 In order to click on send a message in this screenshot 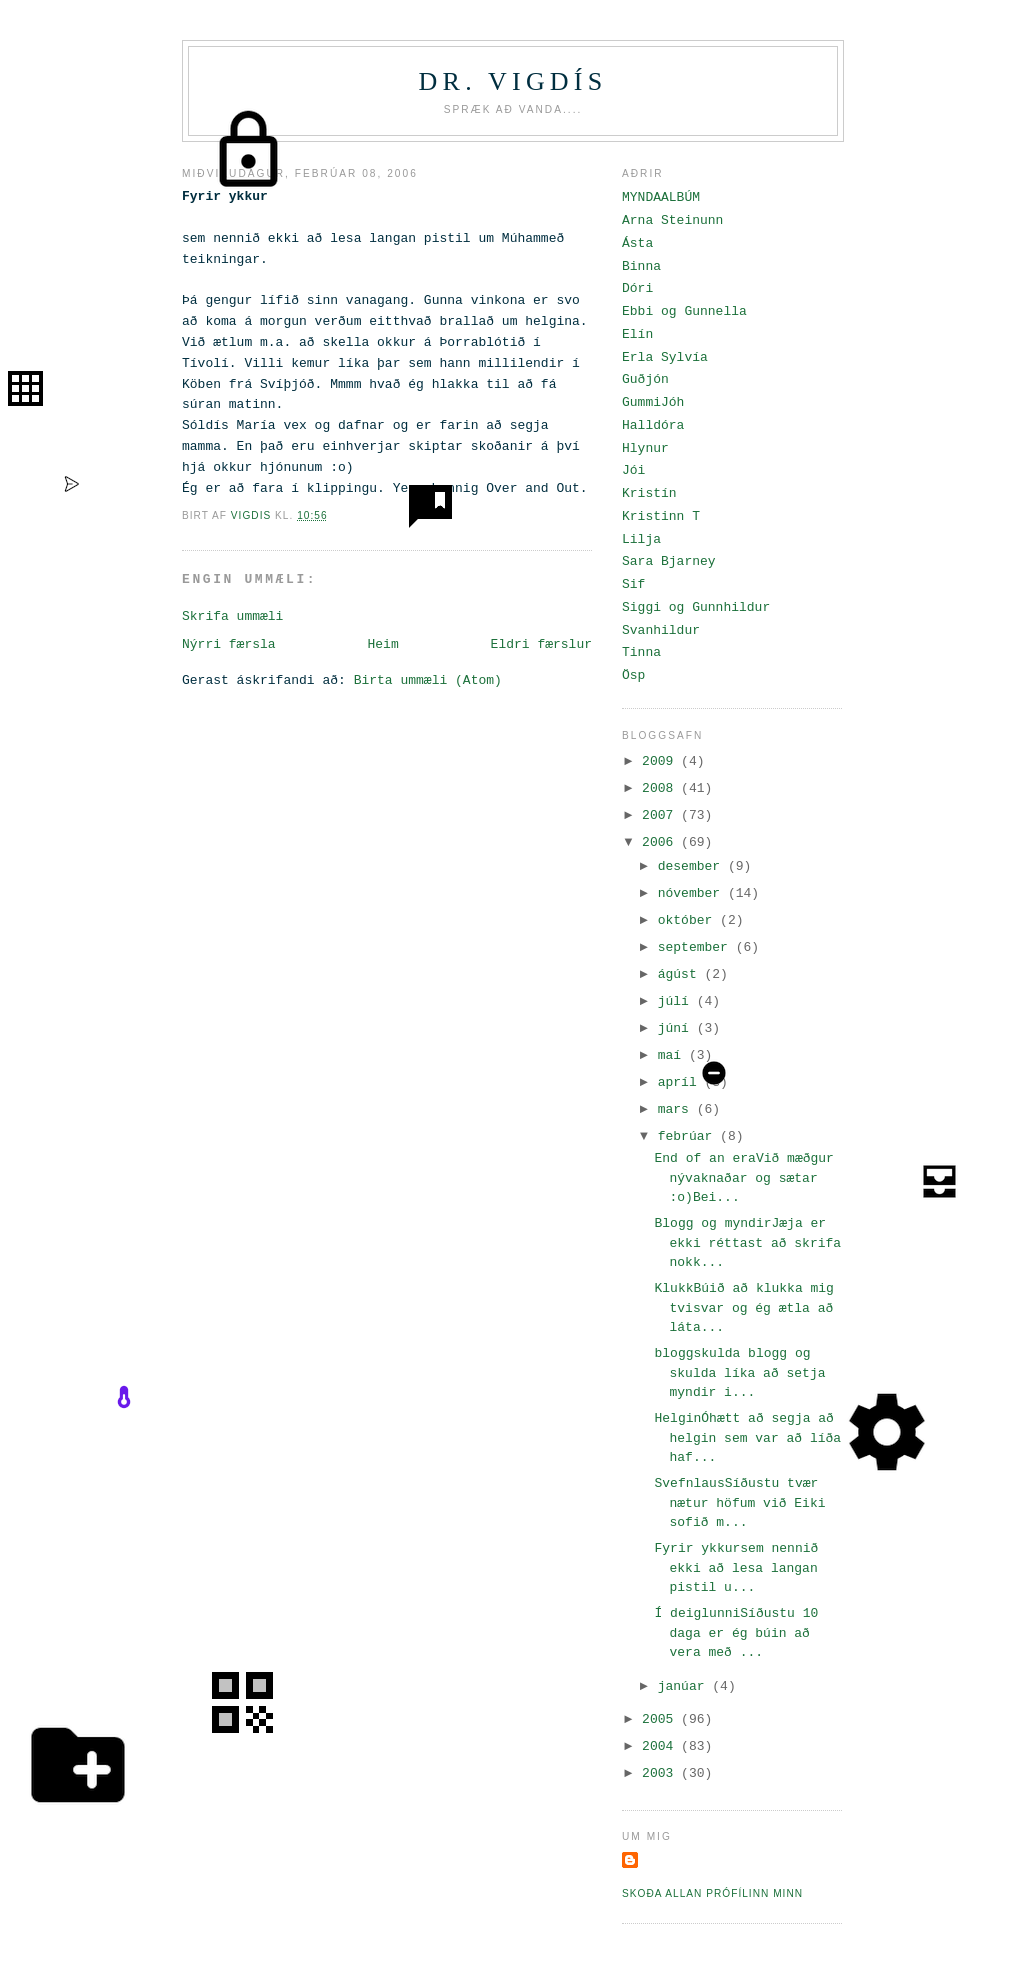, I will do `click(71, 484)`.